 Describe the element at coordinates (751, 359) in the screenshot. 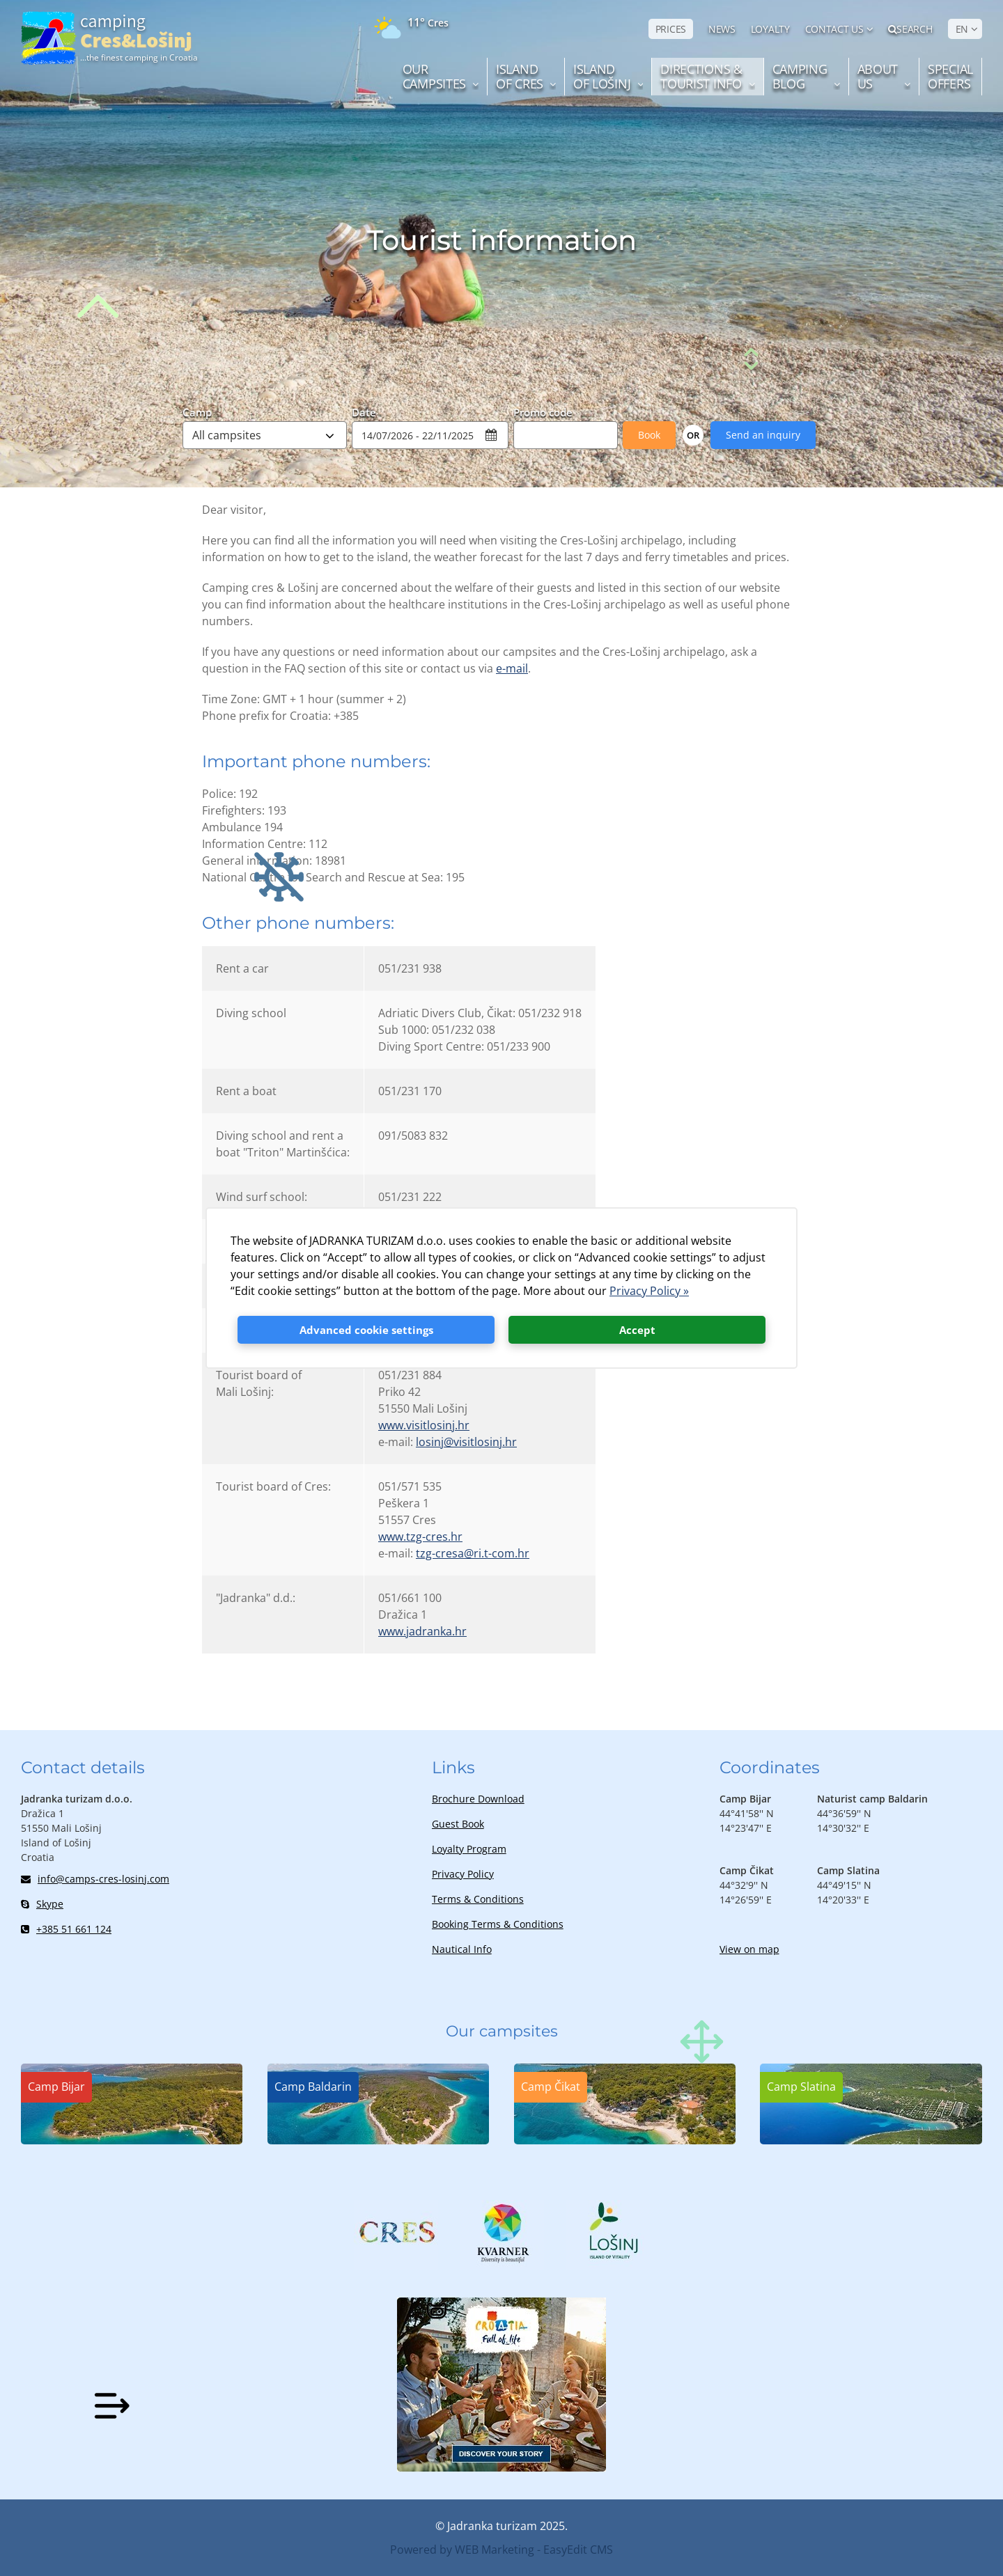

I see `expand or collapse a dropdown menu` at that location.